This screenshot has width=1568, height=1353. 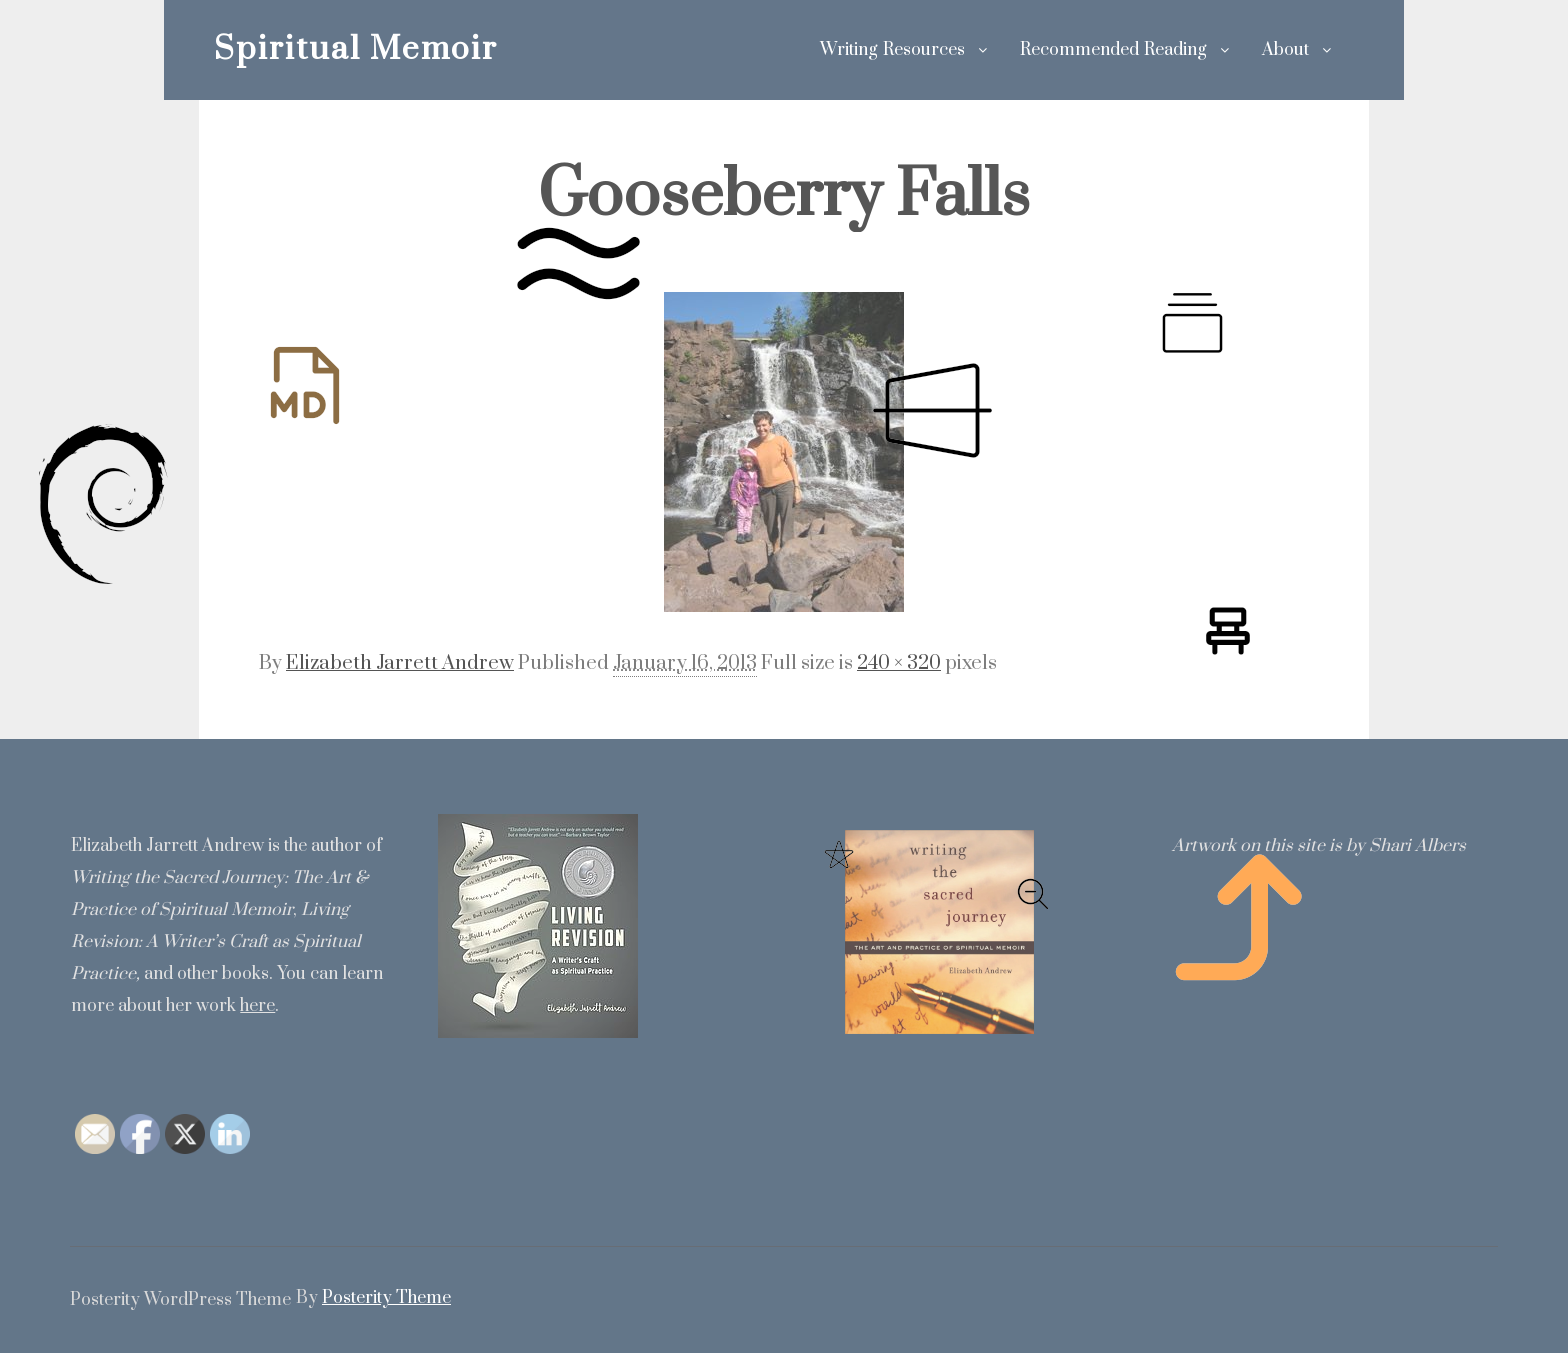 I want to click on open a debian linux terminal session, so click(x=119, y=504).